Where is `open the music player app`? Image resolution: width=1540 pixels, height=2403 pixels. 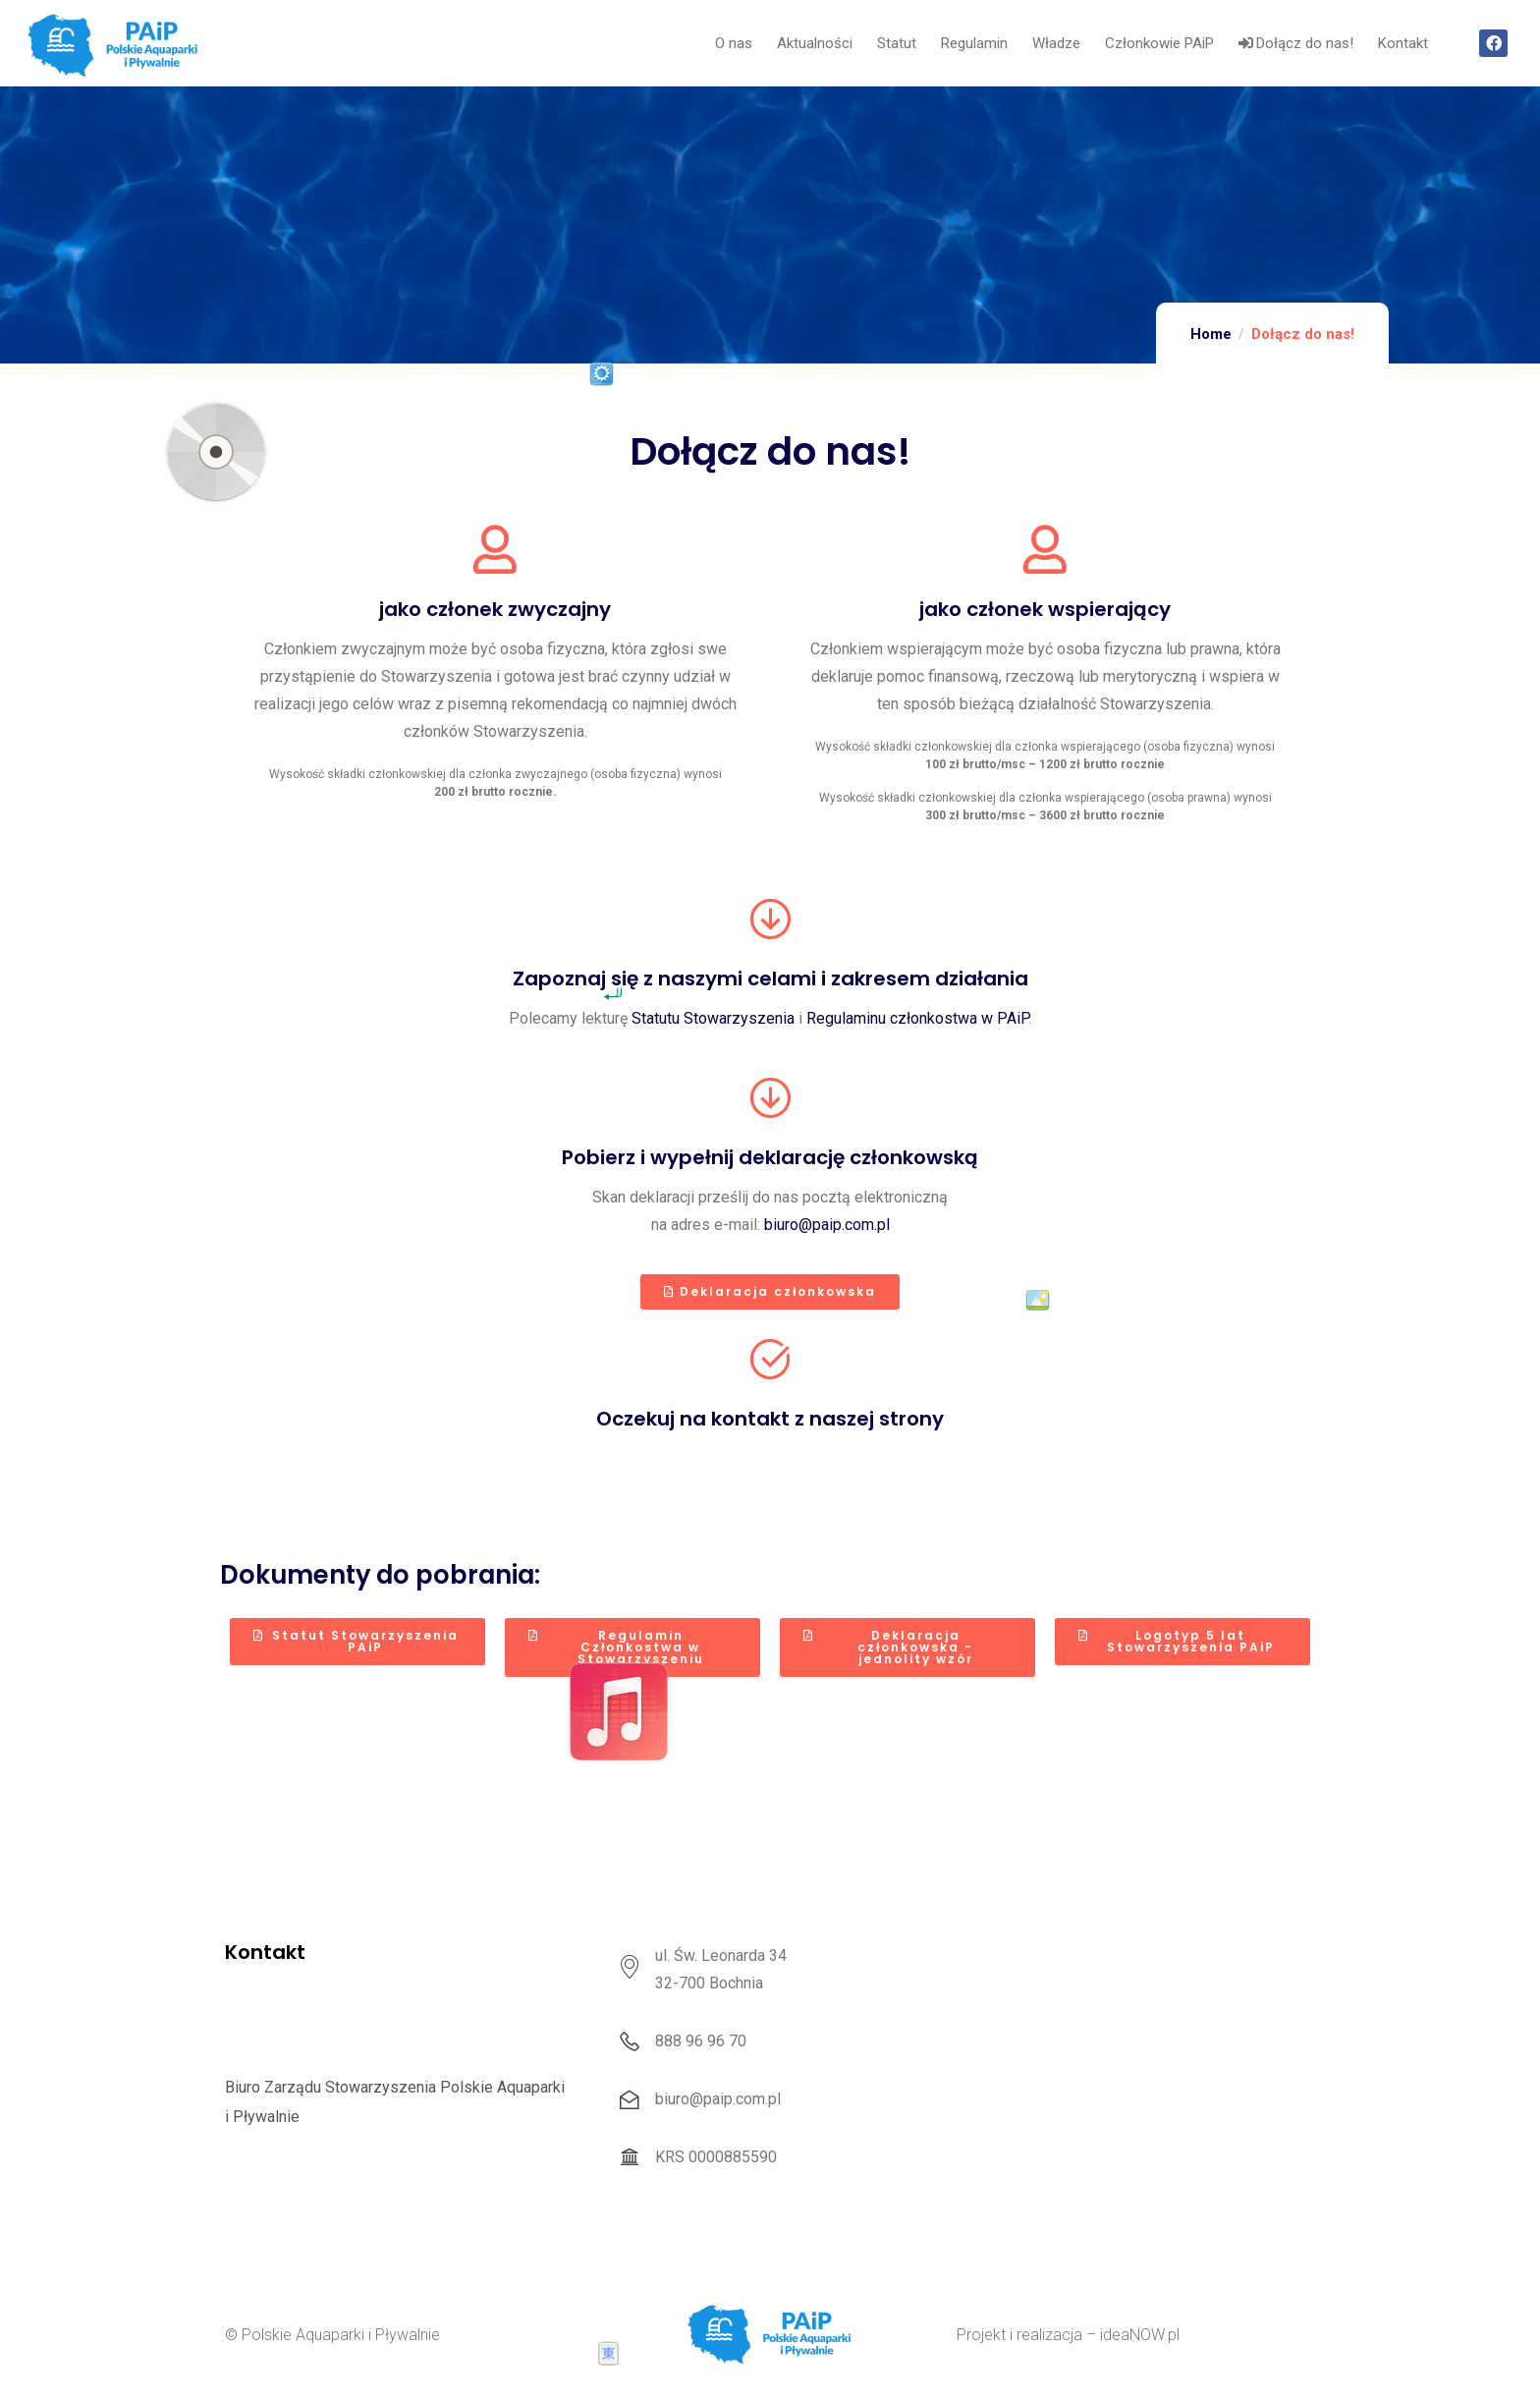
open the music player app is located at coordinates (619, 1711).